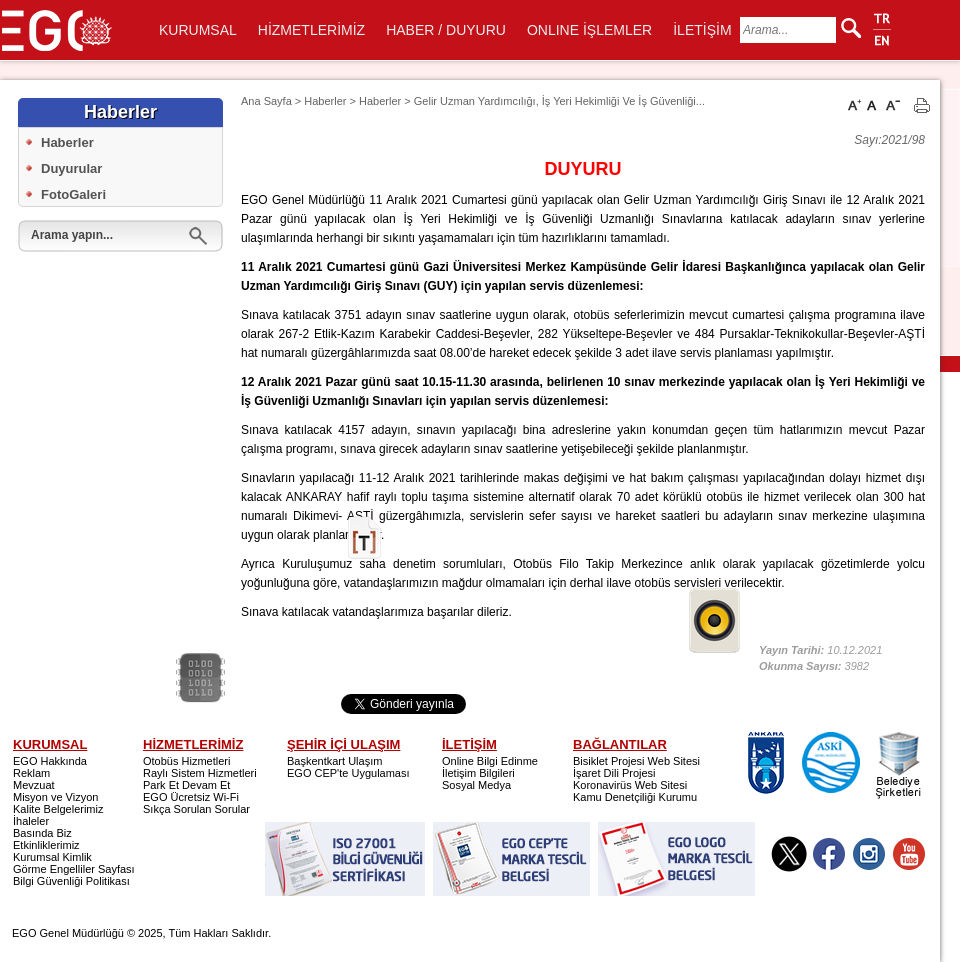 This screenshot has height=962, width=960. I want to click on a toml configuration file, so click(364, 537).